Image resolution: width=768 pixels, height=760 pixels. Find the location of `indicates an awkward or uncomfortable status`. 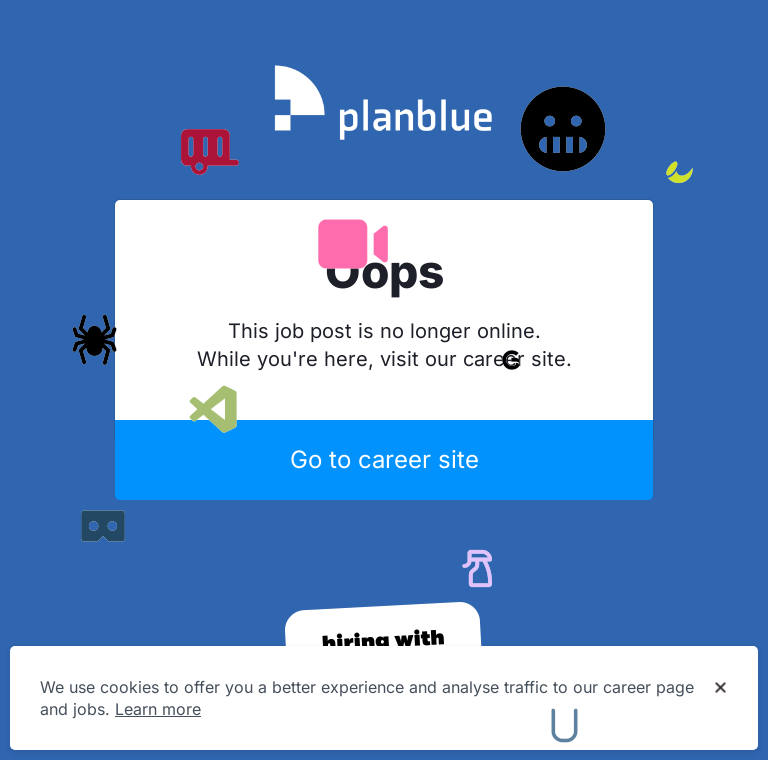

indicates an awkward or uncomfortable status is located at coordinates (563, 129).